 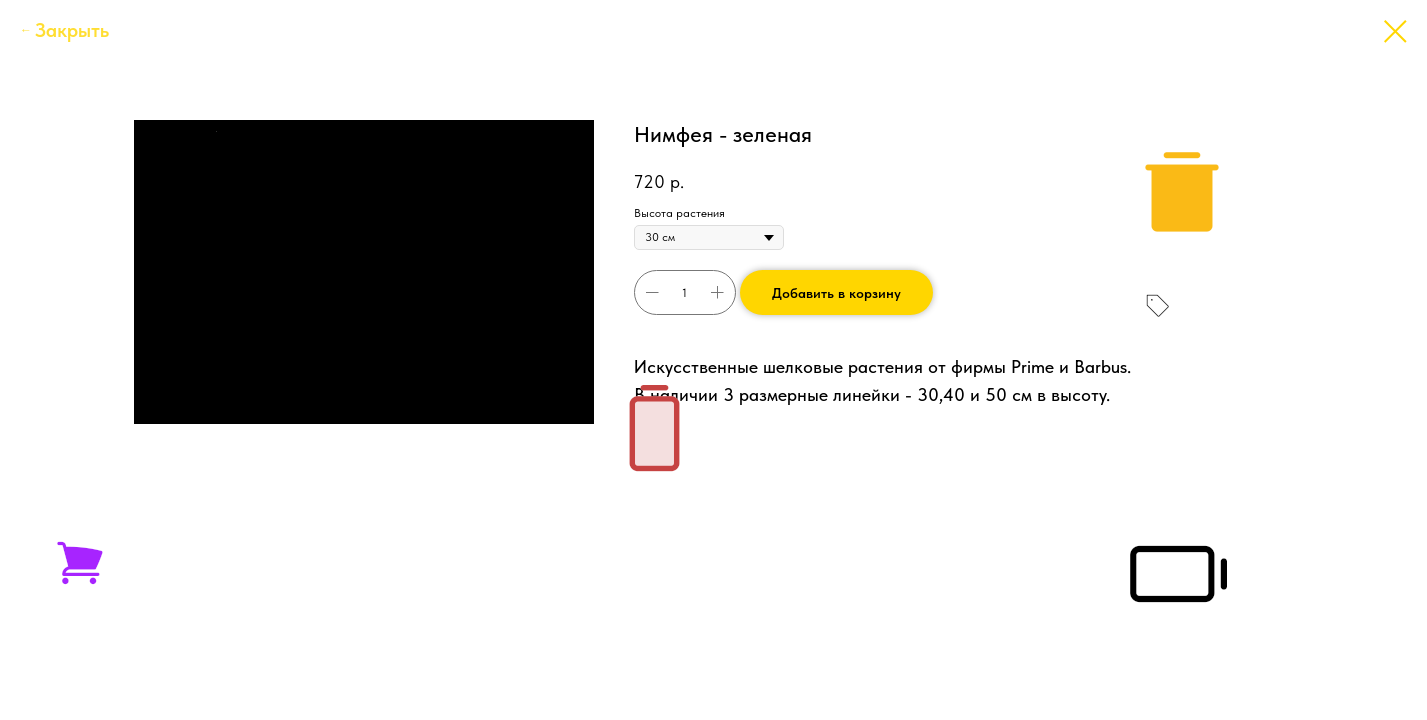 I want to click on open text editor or document composer, so click(x=211, y=126).